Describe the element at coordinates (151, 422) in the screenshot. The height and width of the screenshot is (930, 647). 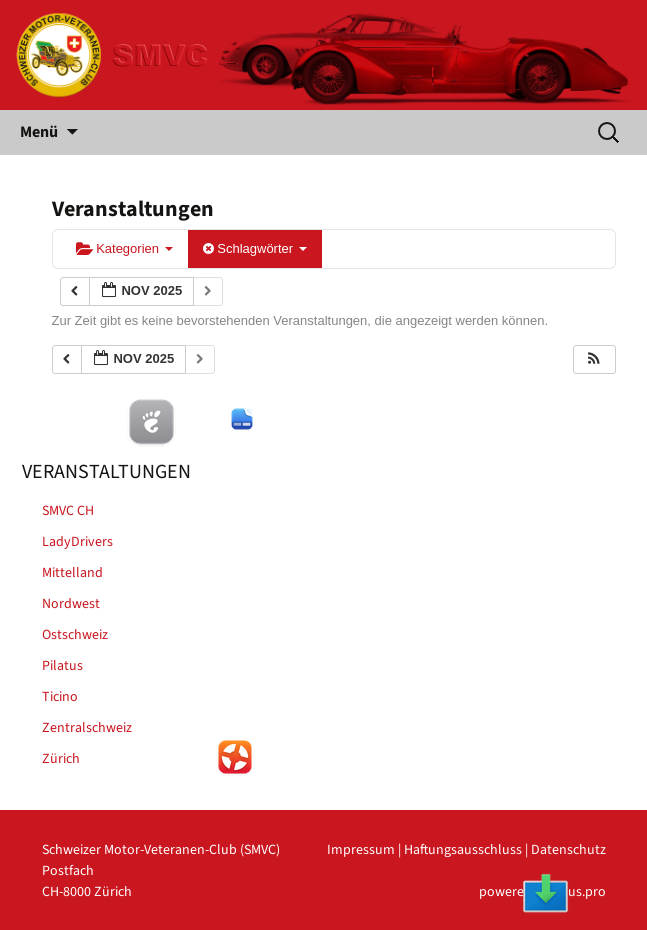
I see `access GNOME desktop configuration settings` at that location.